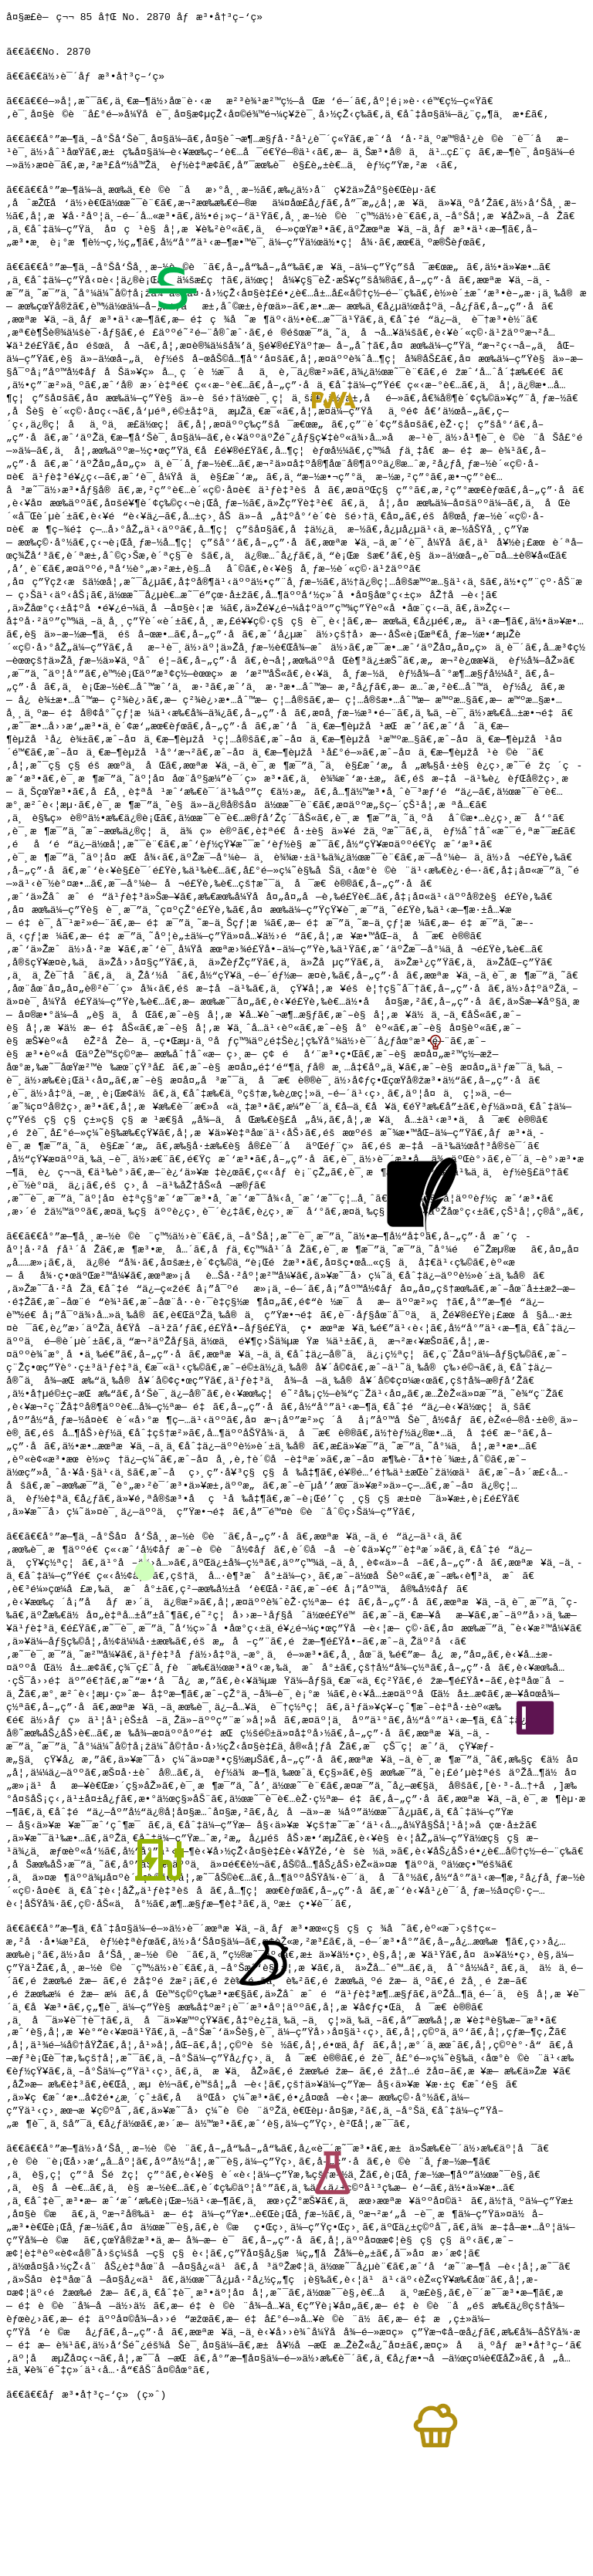 This screenshot has height=2576, width=593. I want to click on open yuque documentation platform, so click(263, 1962).